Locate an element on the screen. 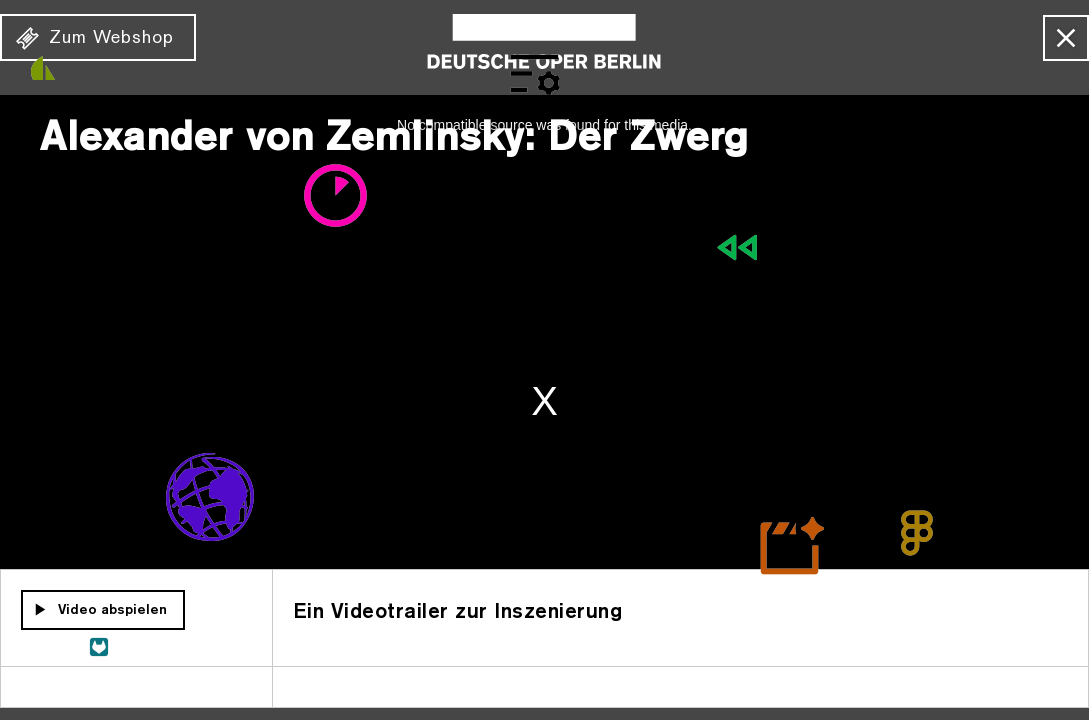 The image size is (1089, 720). open figma design app is located at coordinates (917, 533).